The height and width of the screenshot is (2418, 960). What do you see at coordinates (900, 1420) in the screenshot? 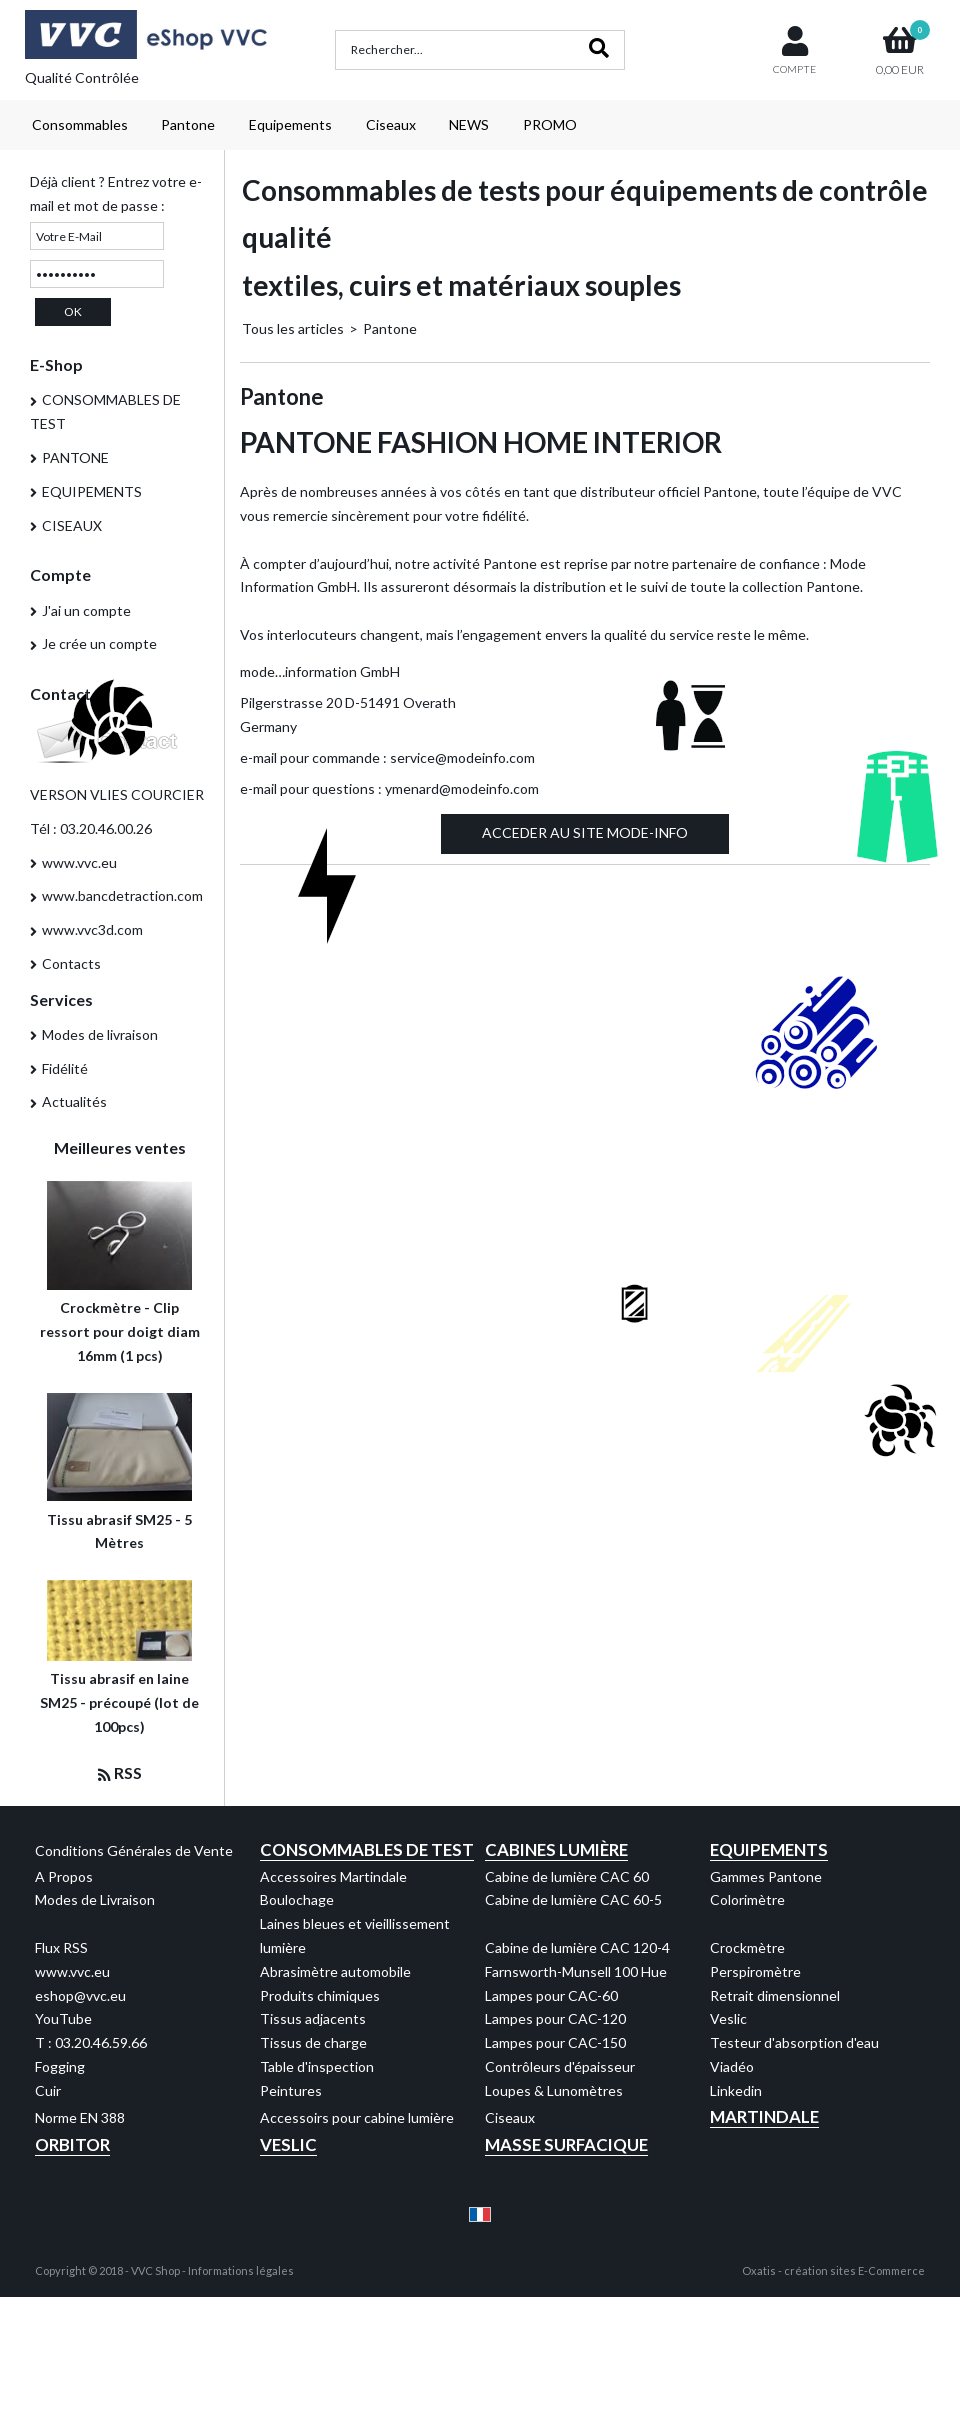
I see `indicates an infested or corrupted enemy type` at bounding box center [900, 1420].